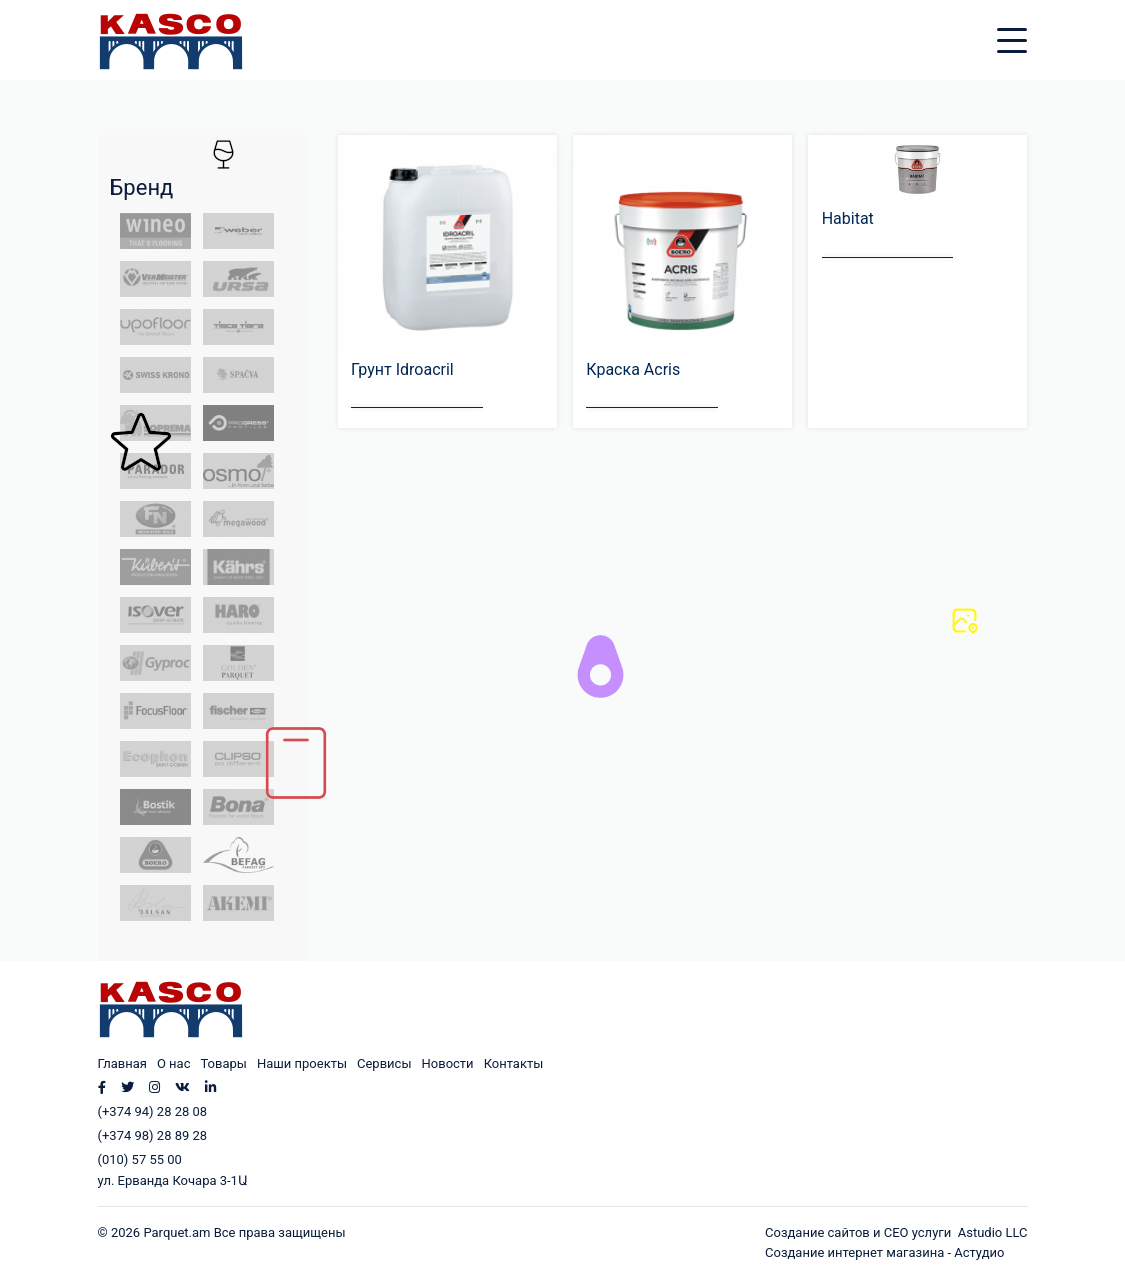  Describe the element at coordinates (600, 666) in the screenshot. I see `indicates vegetarian or vegan food options` at that location.